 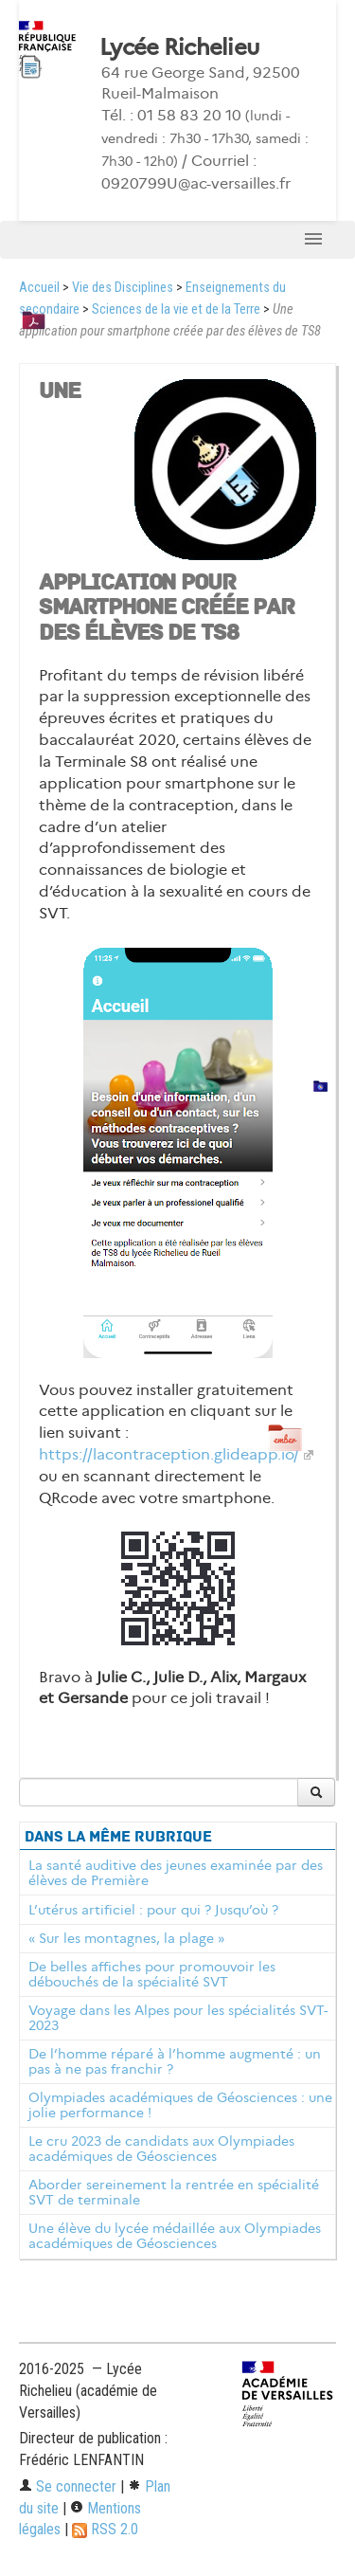 What do you see at coordinates (285, 1439) in the screenshot?
I see `open ember.js project folder` at bounding box center [285, 1439].